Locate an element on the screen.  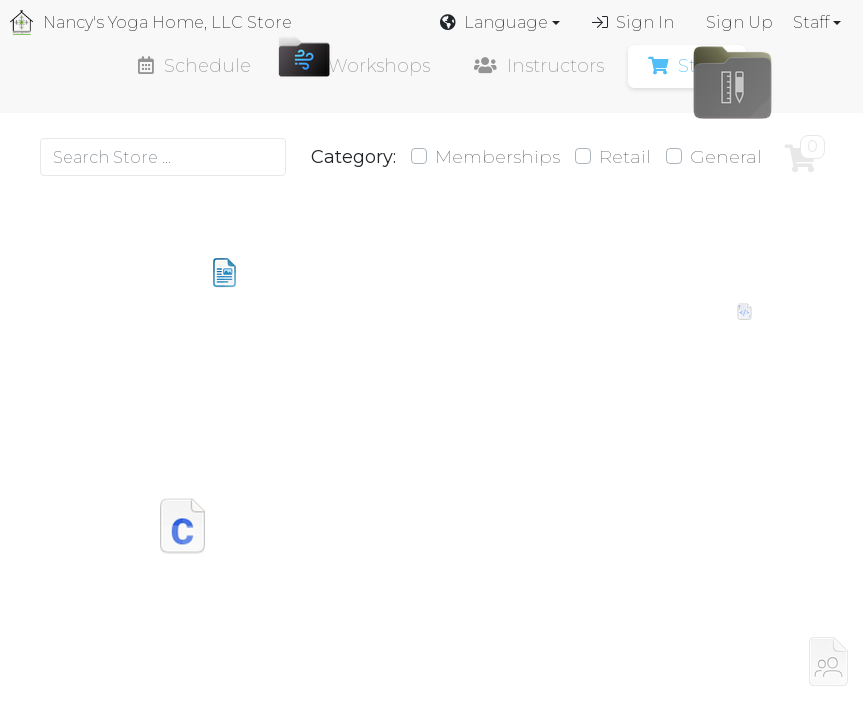
a twig template file is located at coordinates (744, 311).